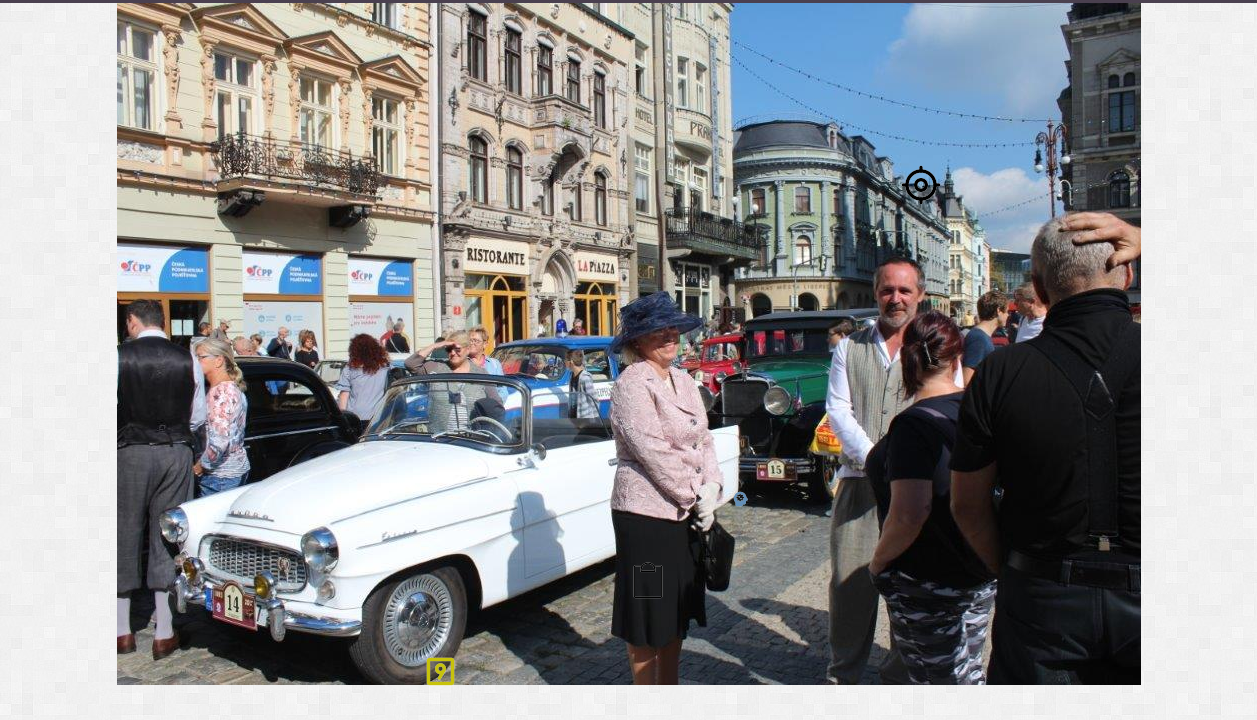 This screenshot has height=720, width=1257. I want to click on indicates a mental health or neurological condition, so click(741, 499).